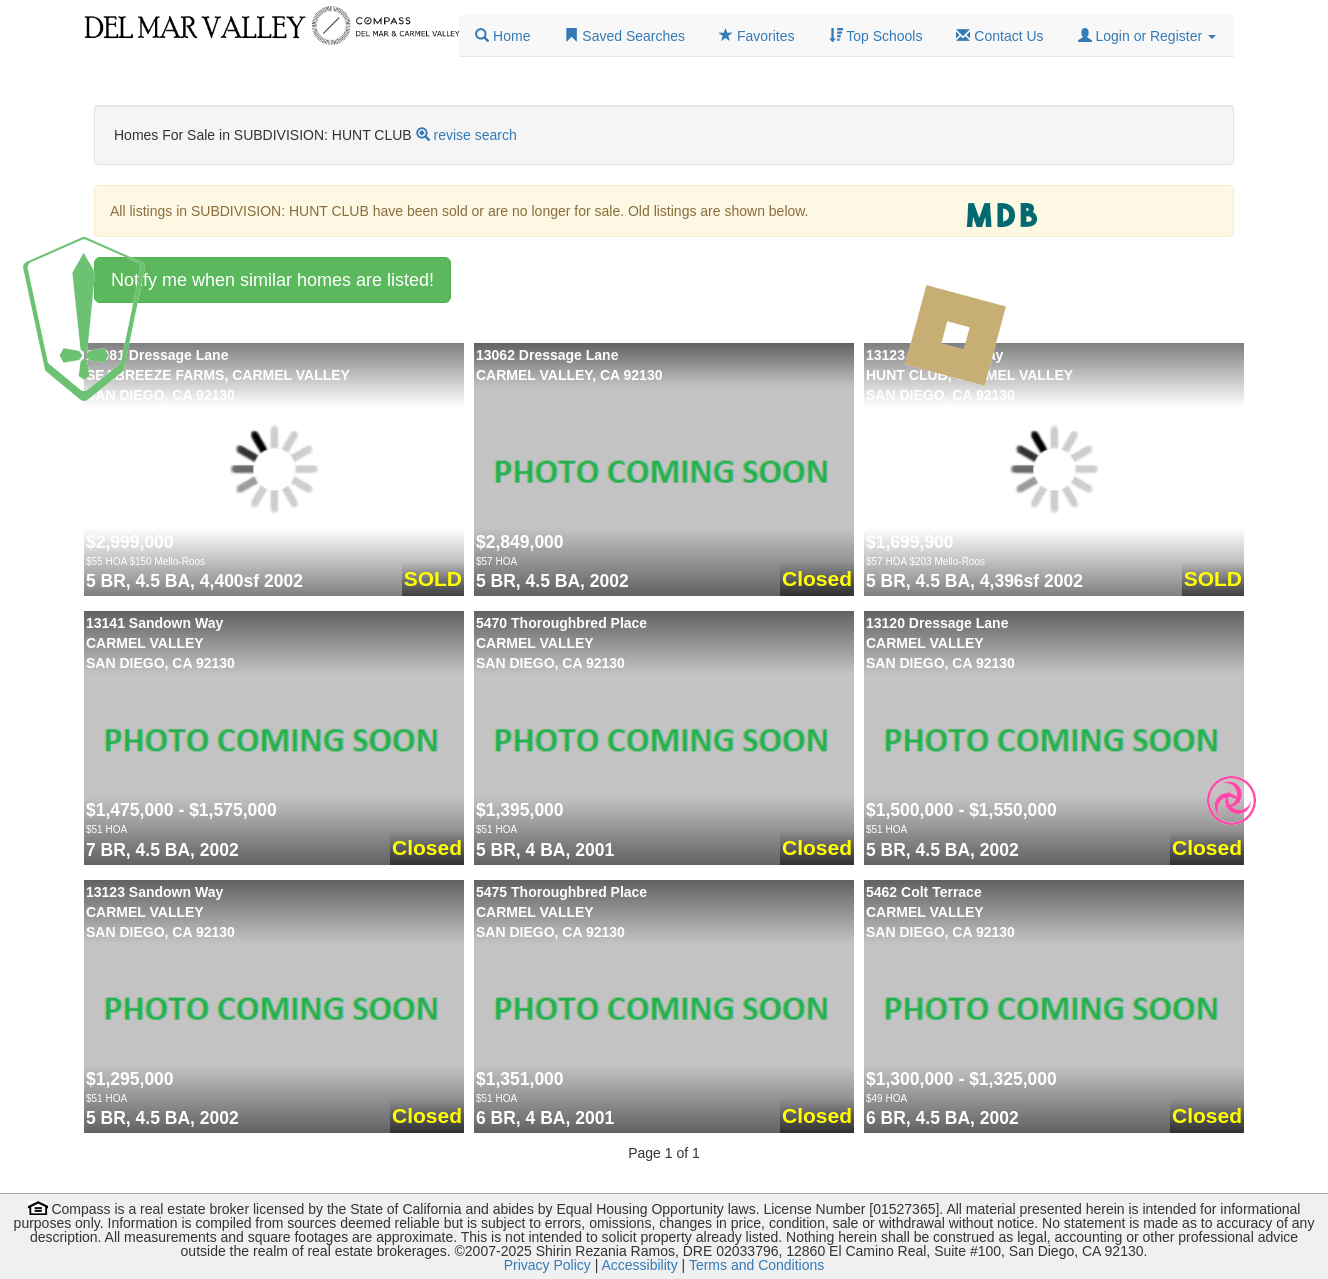 The height and width of the screenshot is (1279, 1328). I want to click on launch heroic games launcher, so click(84, 319).